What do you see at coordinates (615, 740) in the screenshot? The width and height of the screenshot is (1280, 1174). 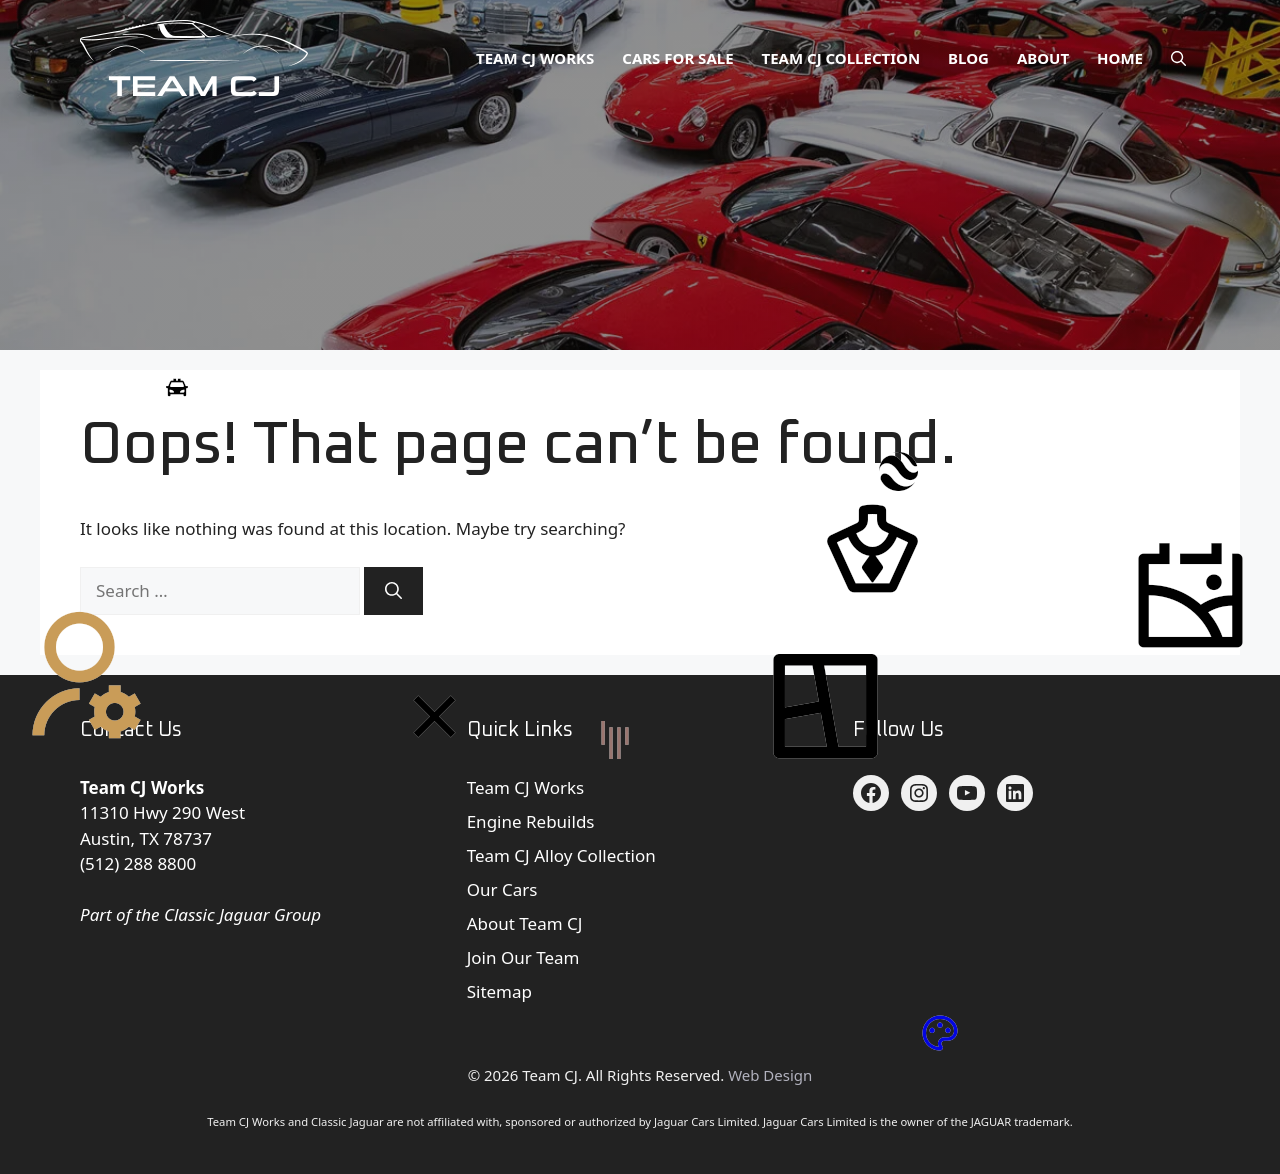 I see `open gitter chat application` at bounding box center [615, 740].